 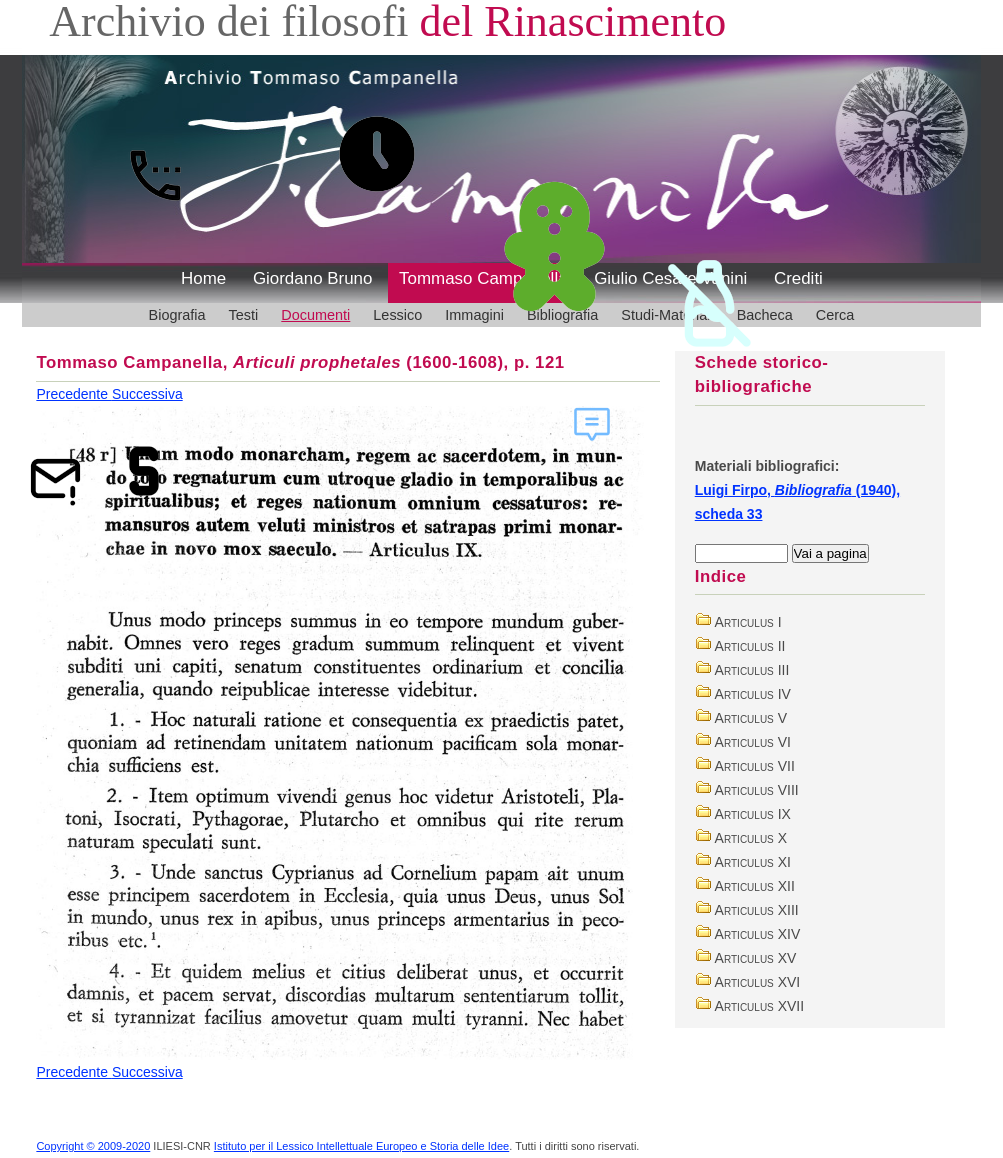 What do you see at coordinates (554, 246) in the screenshot?
I see `gingerbread man cookie icon` at bounding box center [554, 246].